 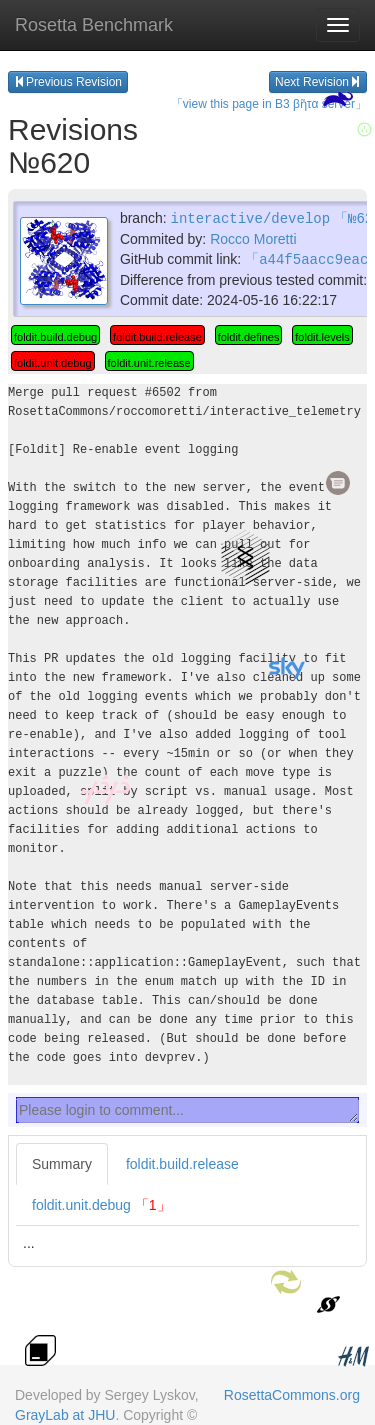 I want to click on parity substrate blockchain framework logo, so click(x=245, y=557).